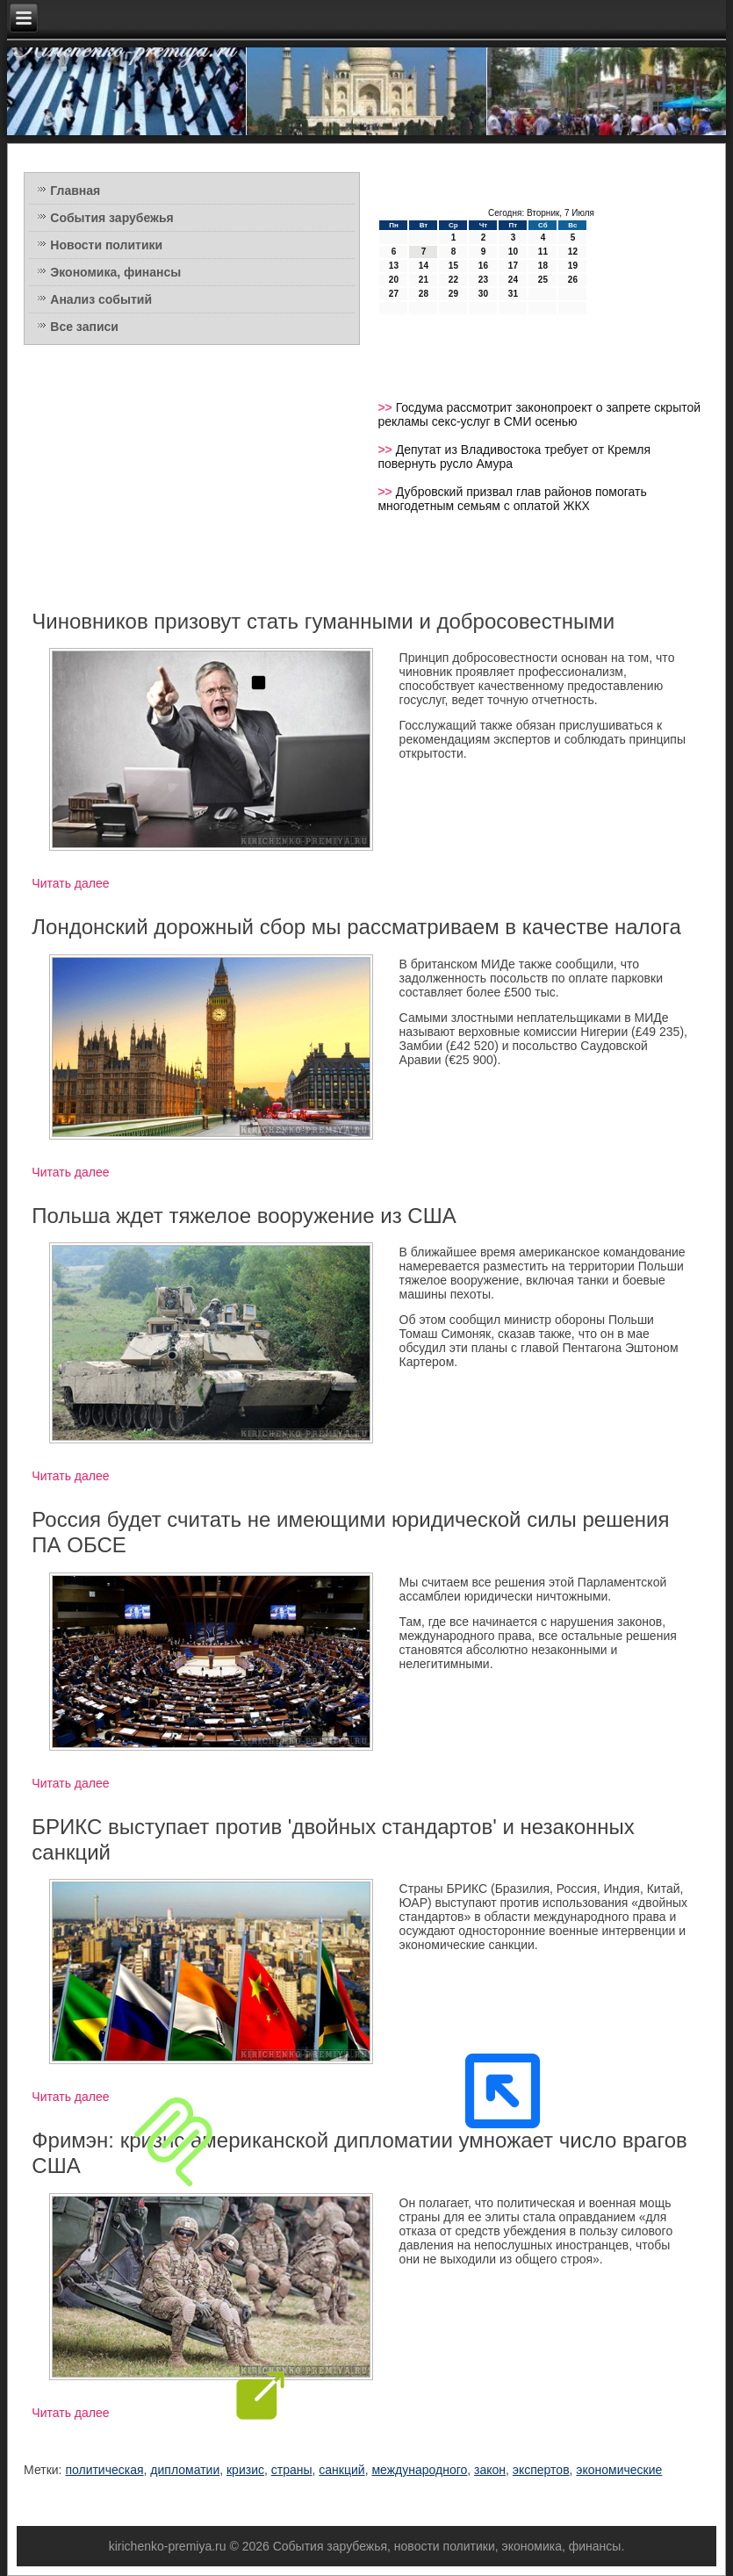 This screenshot has width=733, height=2576. Describe the element at coordinates (260, 2395) in the screenshot. I see `open link in new tab or window` at that location.